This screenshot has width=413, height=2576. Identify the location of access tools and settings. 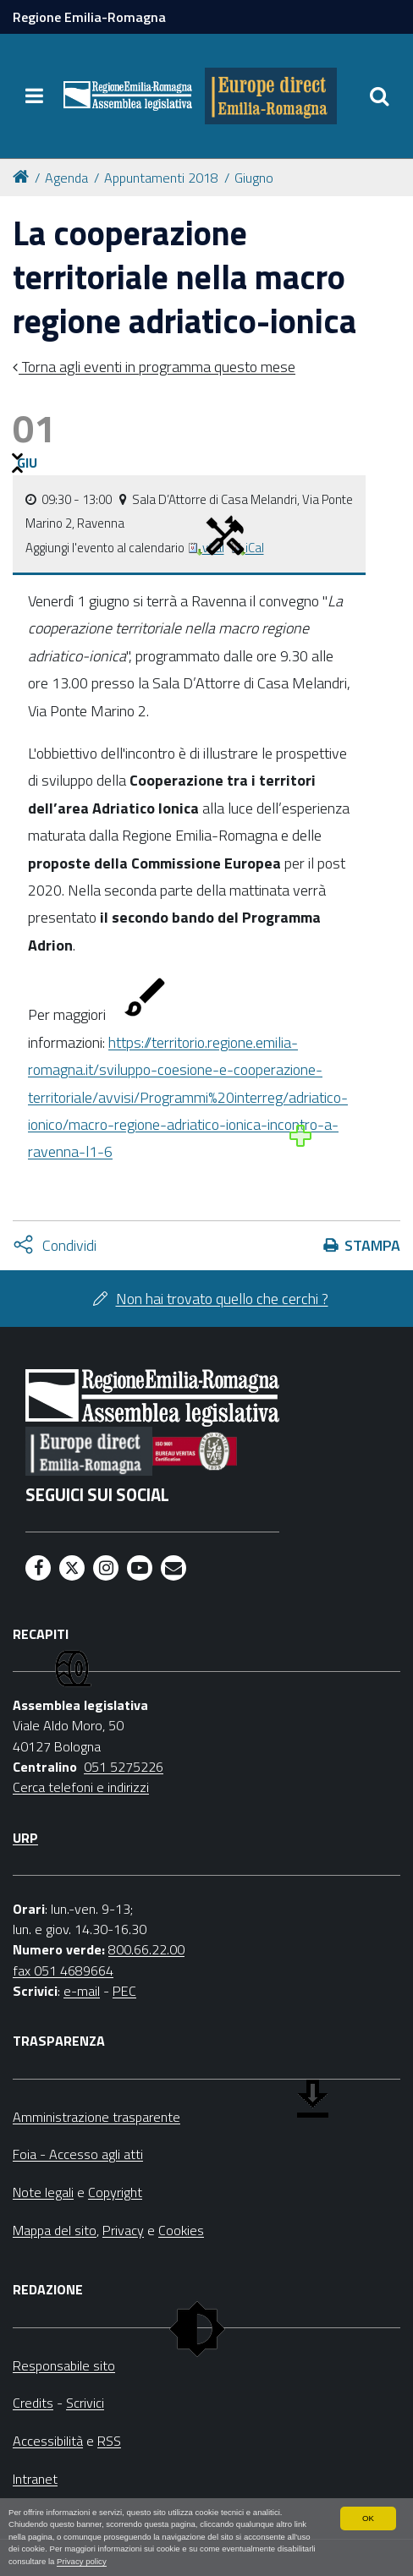
(225, 536).